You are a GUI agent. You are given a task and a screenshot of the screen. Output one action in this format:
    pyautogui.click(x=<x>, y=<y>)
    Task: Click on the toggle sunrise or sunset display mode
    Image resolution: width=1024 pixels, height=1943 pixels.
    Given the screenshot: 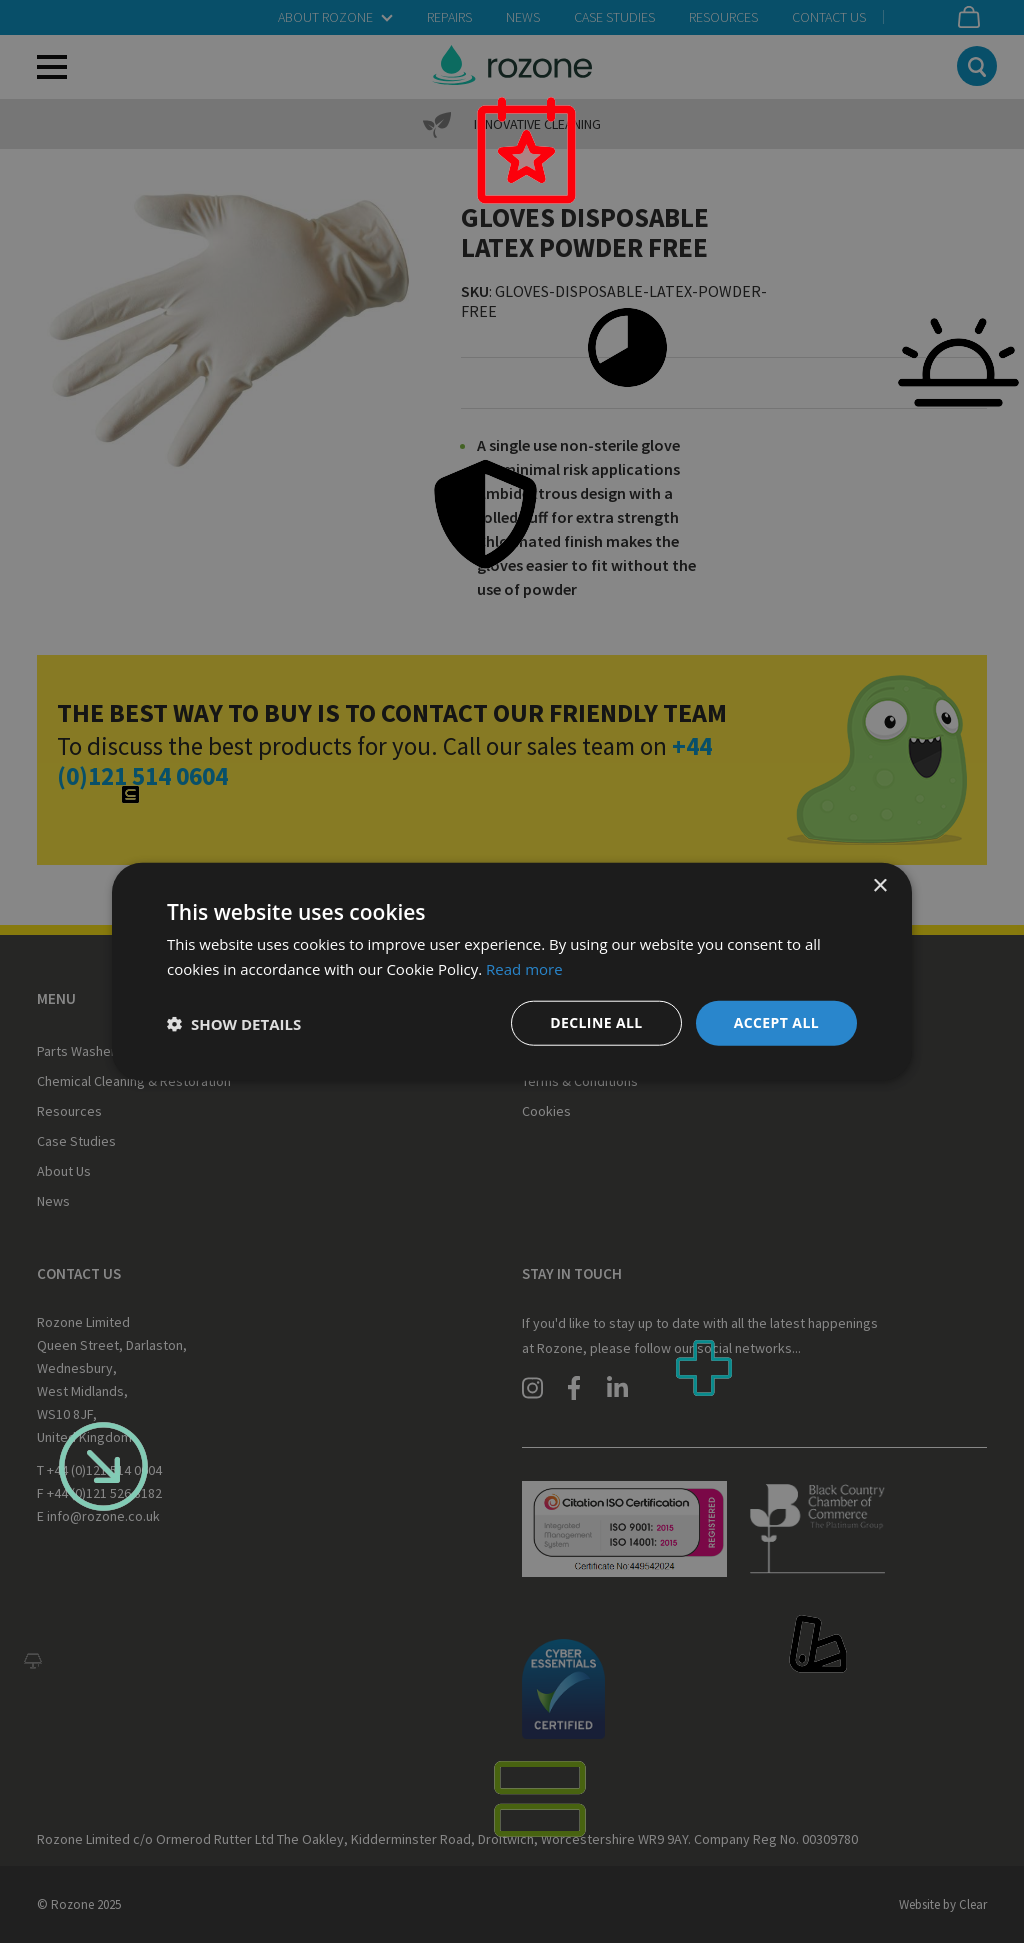 What is the action you would take?
    pyautogui.click(x=958, y=366)
    